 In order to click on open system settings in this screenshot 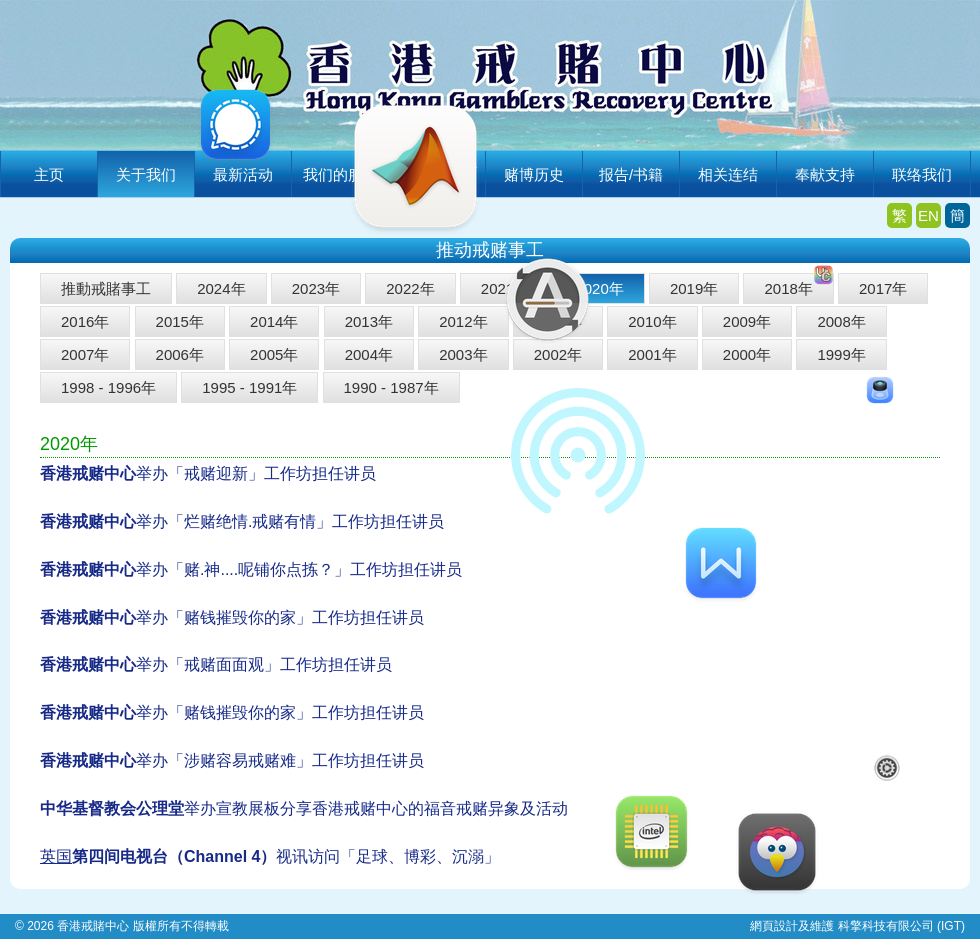, I will do `click(887, 768)`.